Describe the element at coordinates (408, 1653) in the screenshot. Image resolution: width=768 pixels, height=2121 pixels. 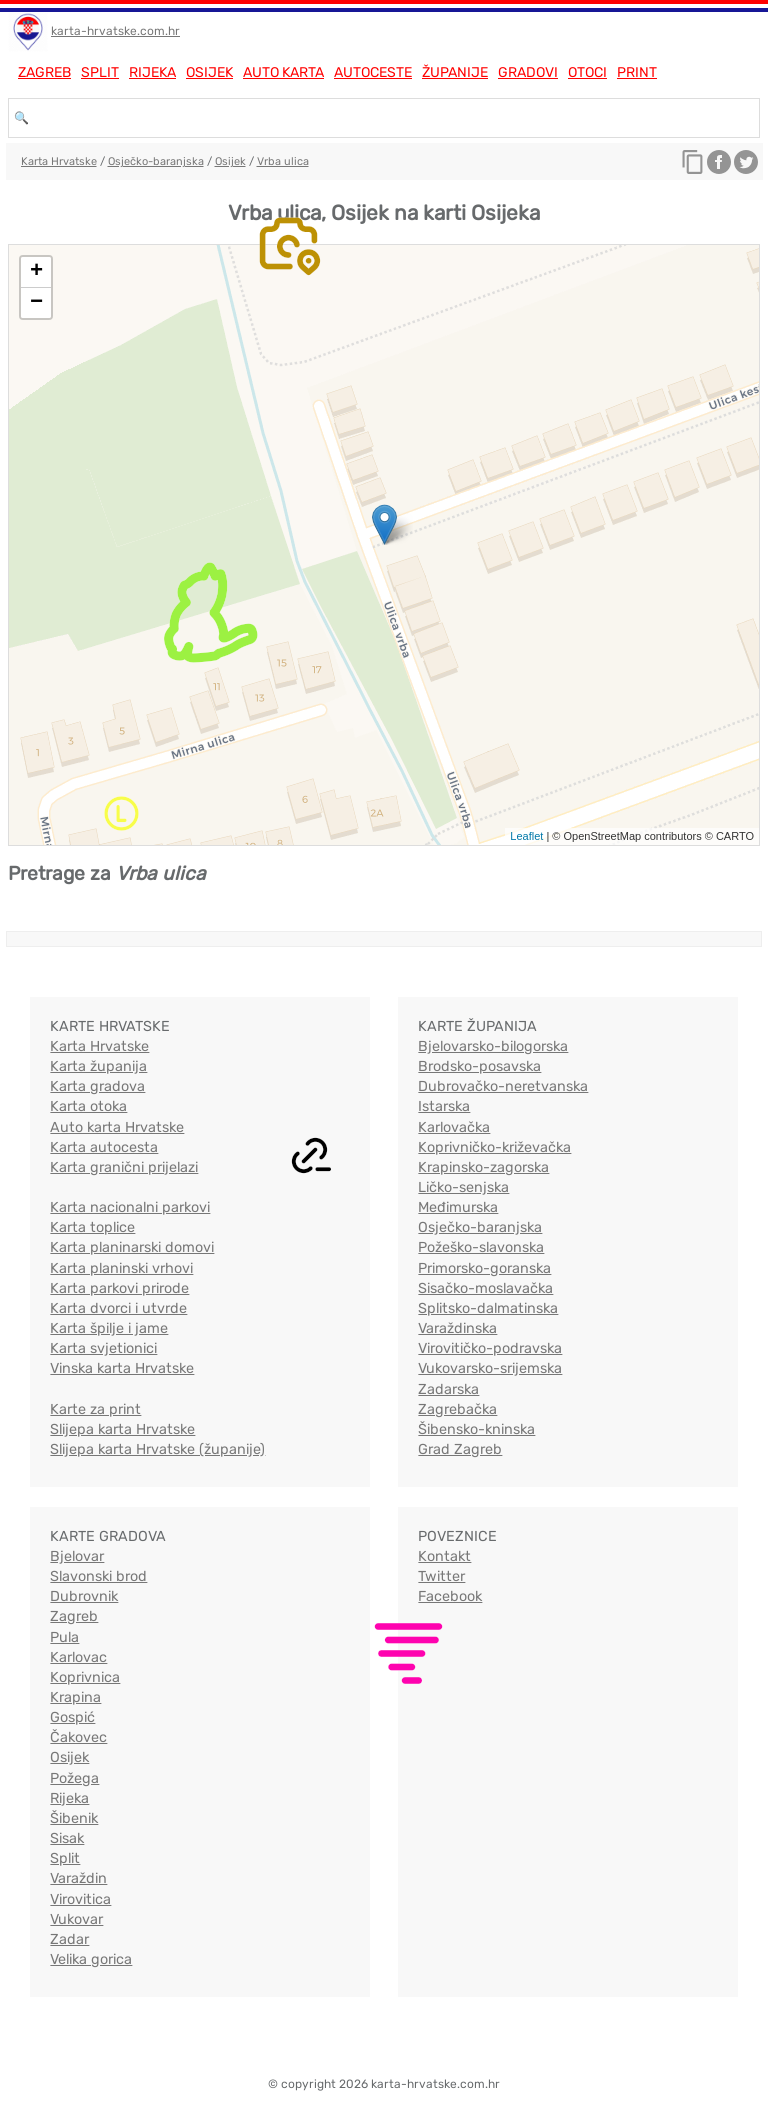
I see `indicates tornado warning or severe weather alert` at that location.